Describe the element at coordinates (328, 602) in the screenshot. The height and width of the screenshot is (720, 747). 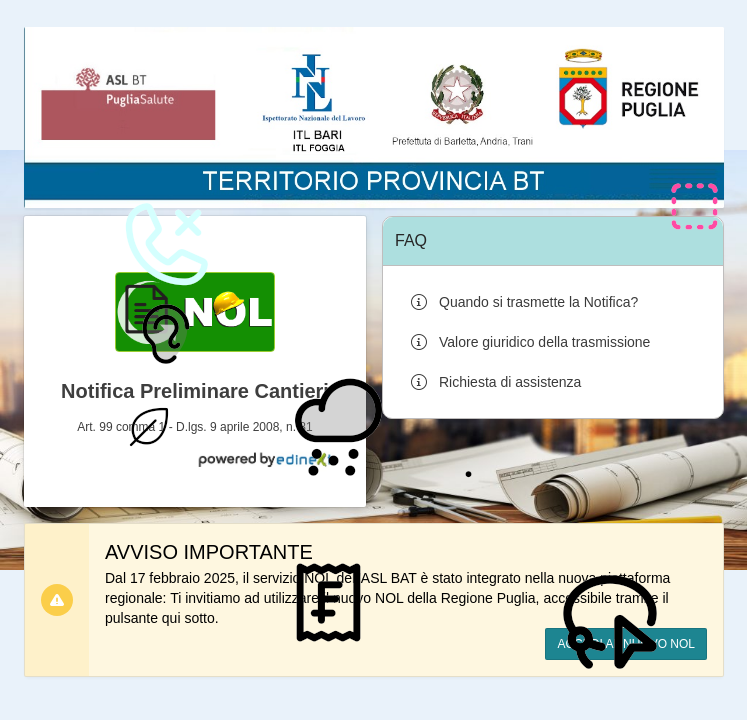
I see `view receipt or transaction in swiss francs` at that location.